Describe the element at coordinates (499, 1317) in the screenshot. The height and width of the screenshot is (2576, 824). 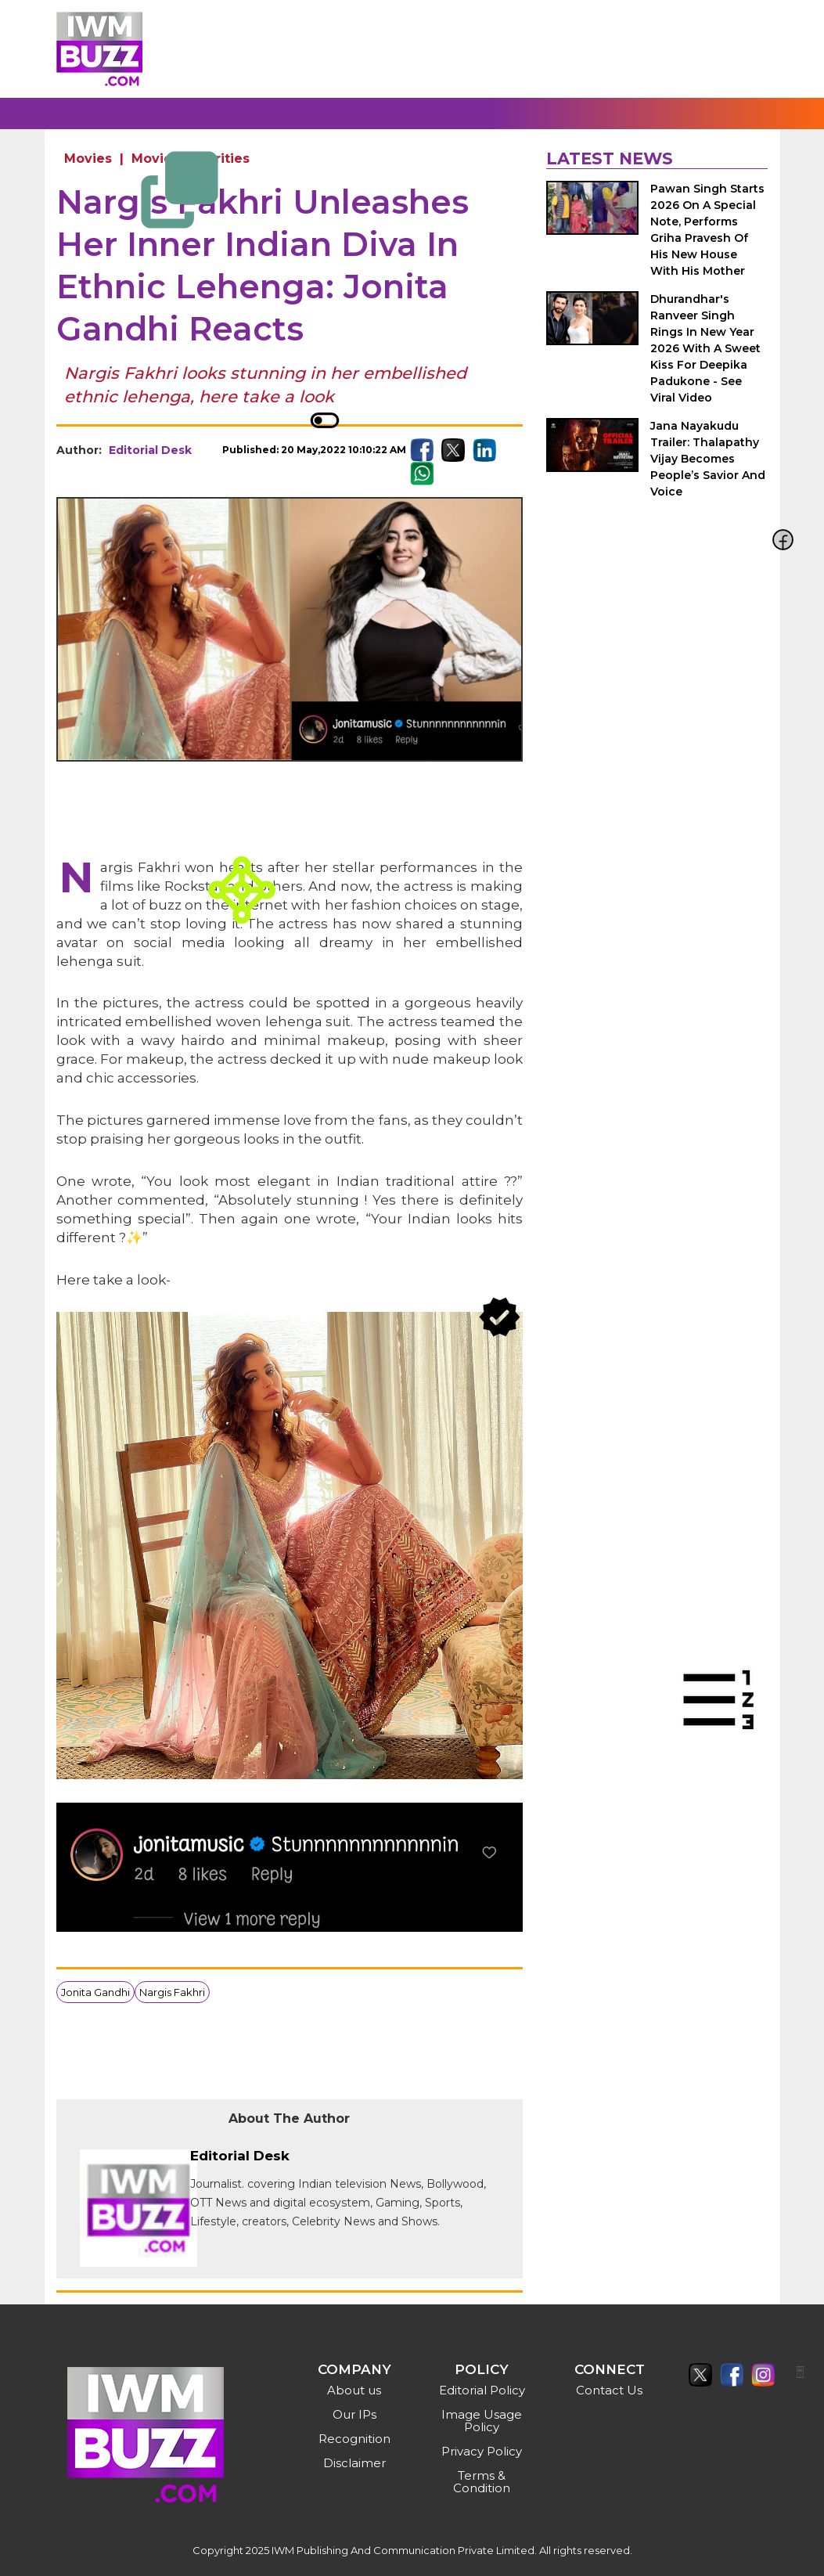
I see `indicates a verified account or profile` at that location.